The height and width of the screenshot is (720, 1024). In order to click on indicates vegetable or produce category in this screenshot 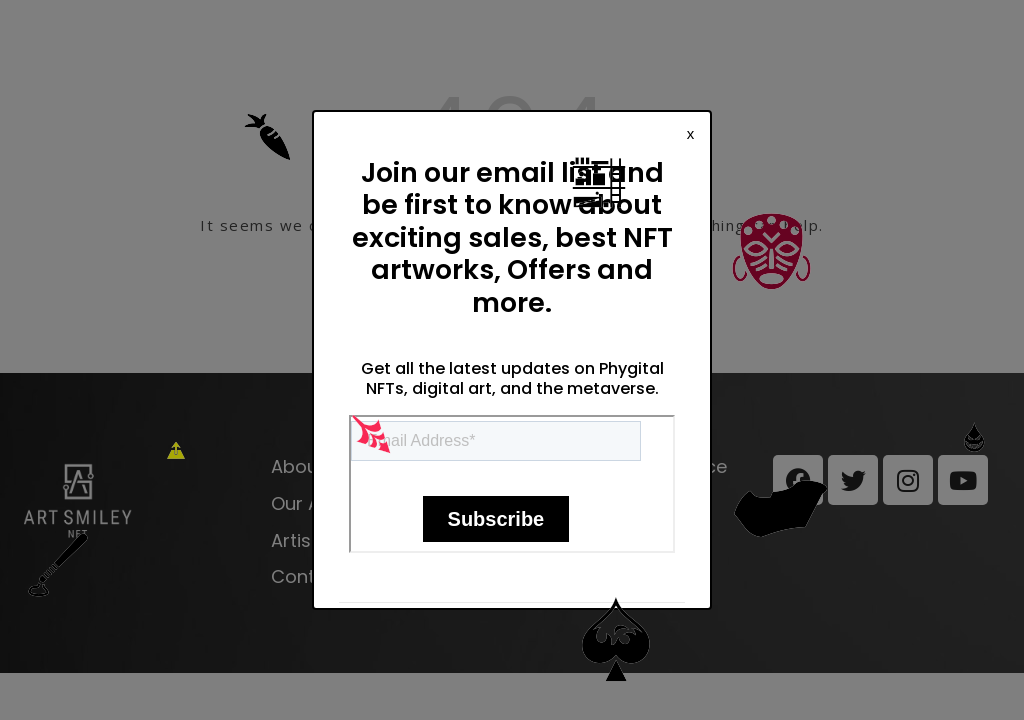, I will do `click(268, 137)`.